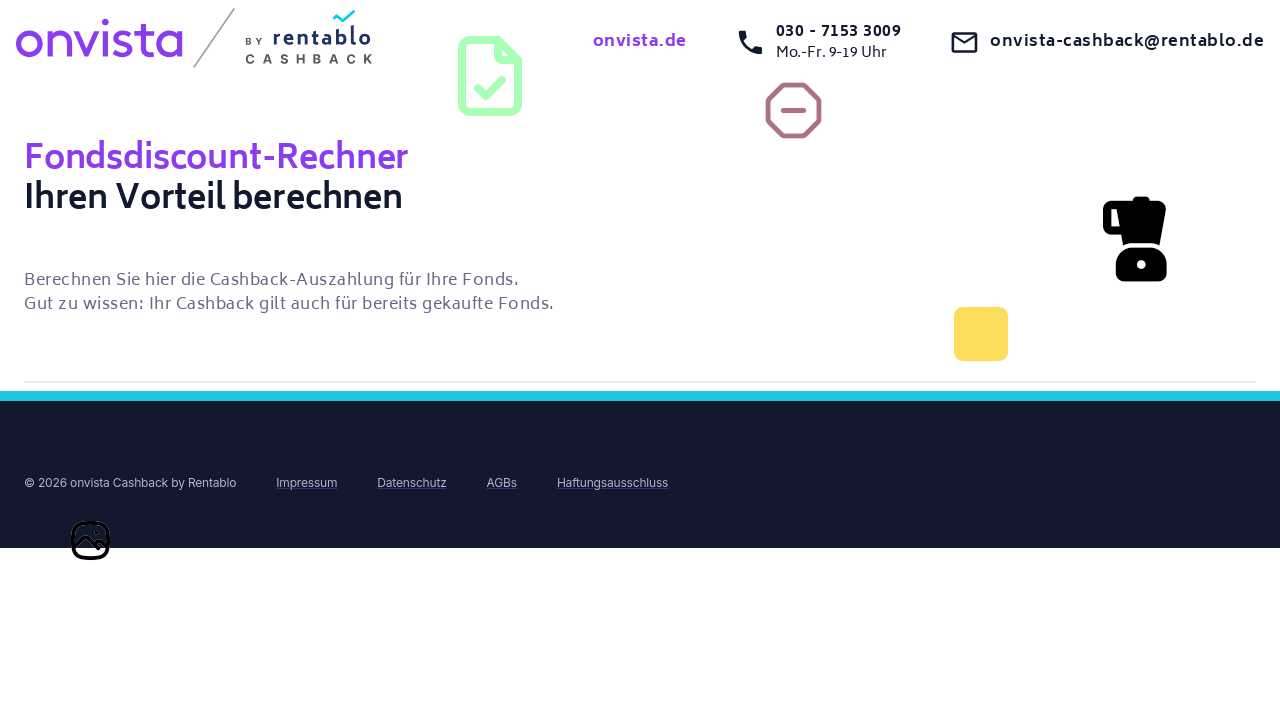 The width and height of the screenshot is (1280, 720). I want to click on file successfully uploaded or verified, so click(490, 76).